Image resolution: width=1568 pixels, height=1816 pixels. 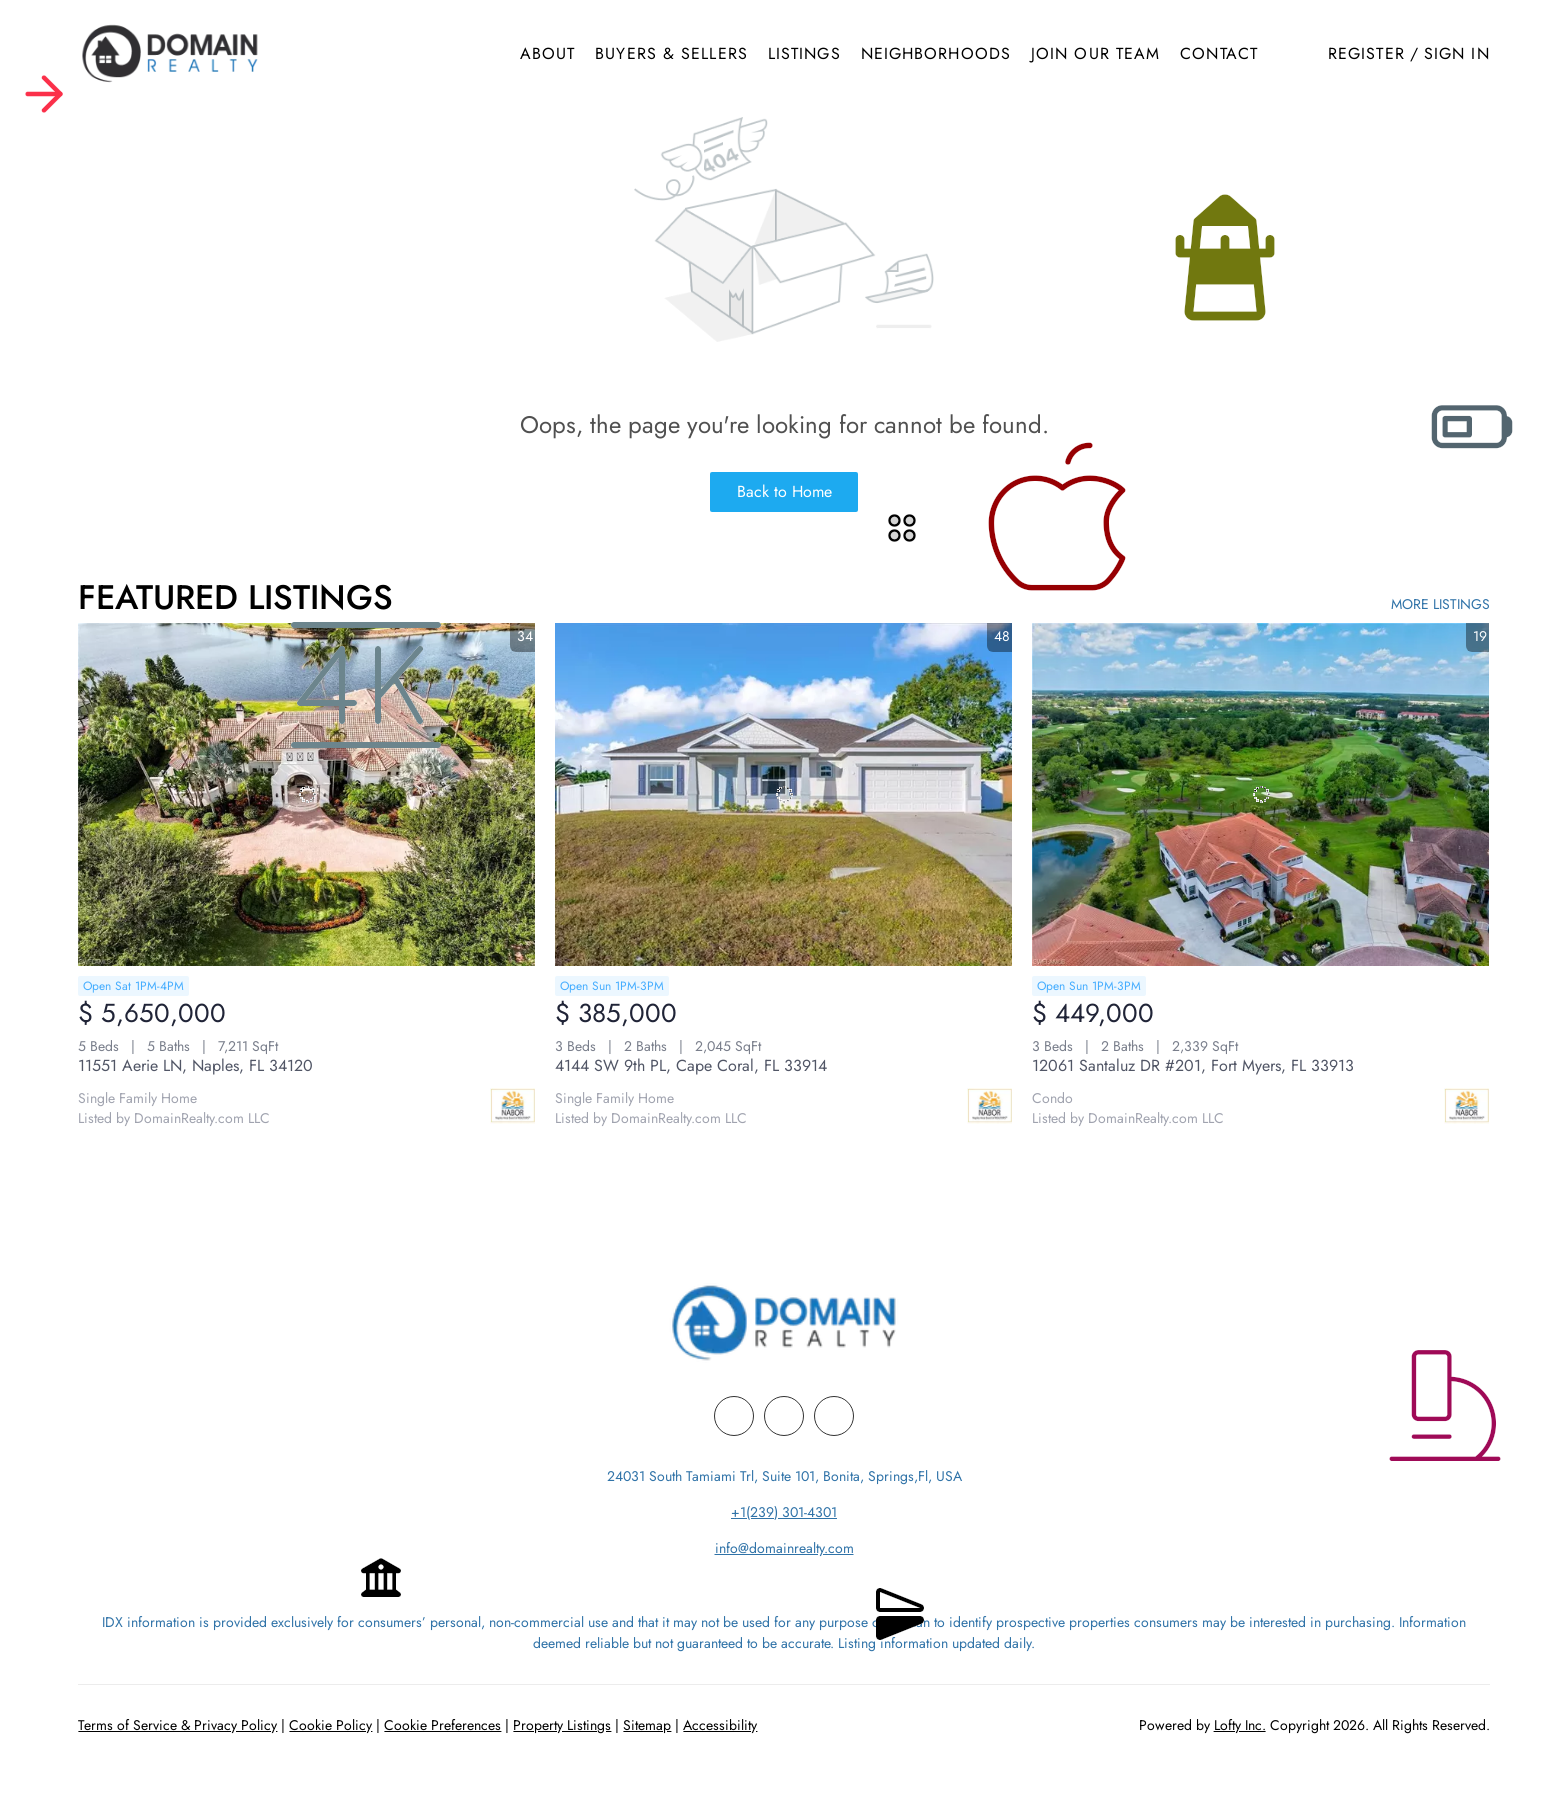 I want to click on indicates battery at 50% charge level, so click(x=1472, y=424).